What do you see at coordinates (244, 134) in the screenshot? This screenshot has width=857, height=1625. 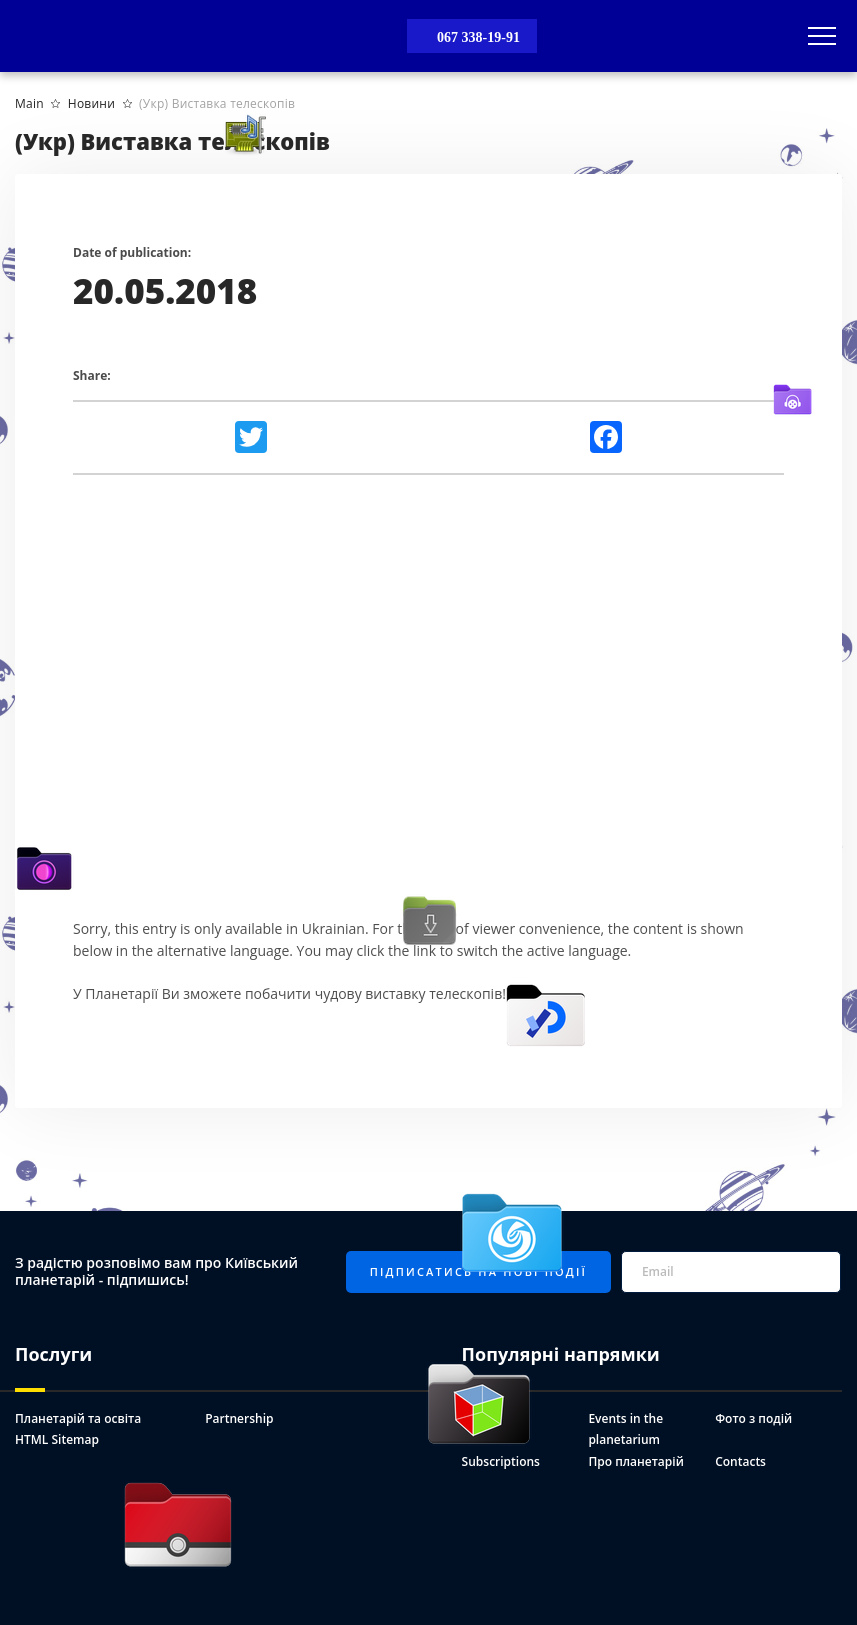 I see `audio or sound card hardware device` at bounding box center [244, 134].